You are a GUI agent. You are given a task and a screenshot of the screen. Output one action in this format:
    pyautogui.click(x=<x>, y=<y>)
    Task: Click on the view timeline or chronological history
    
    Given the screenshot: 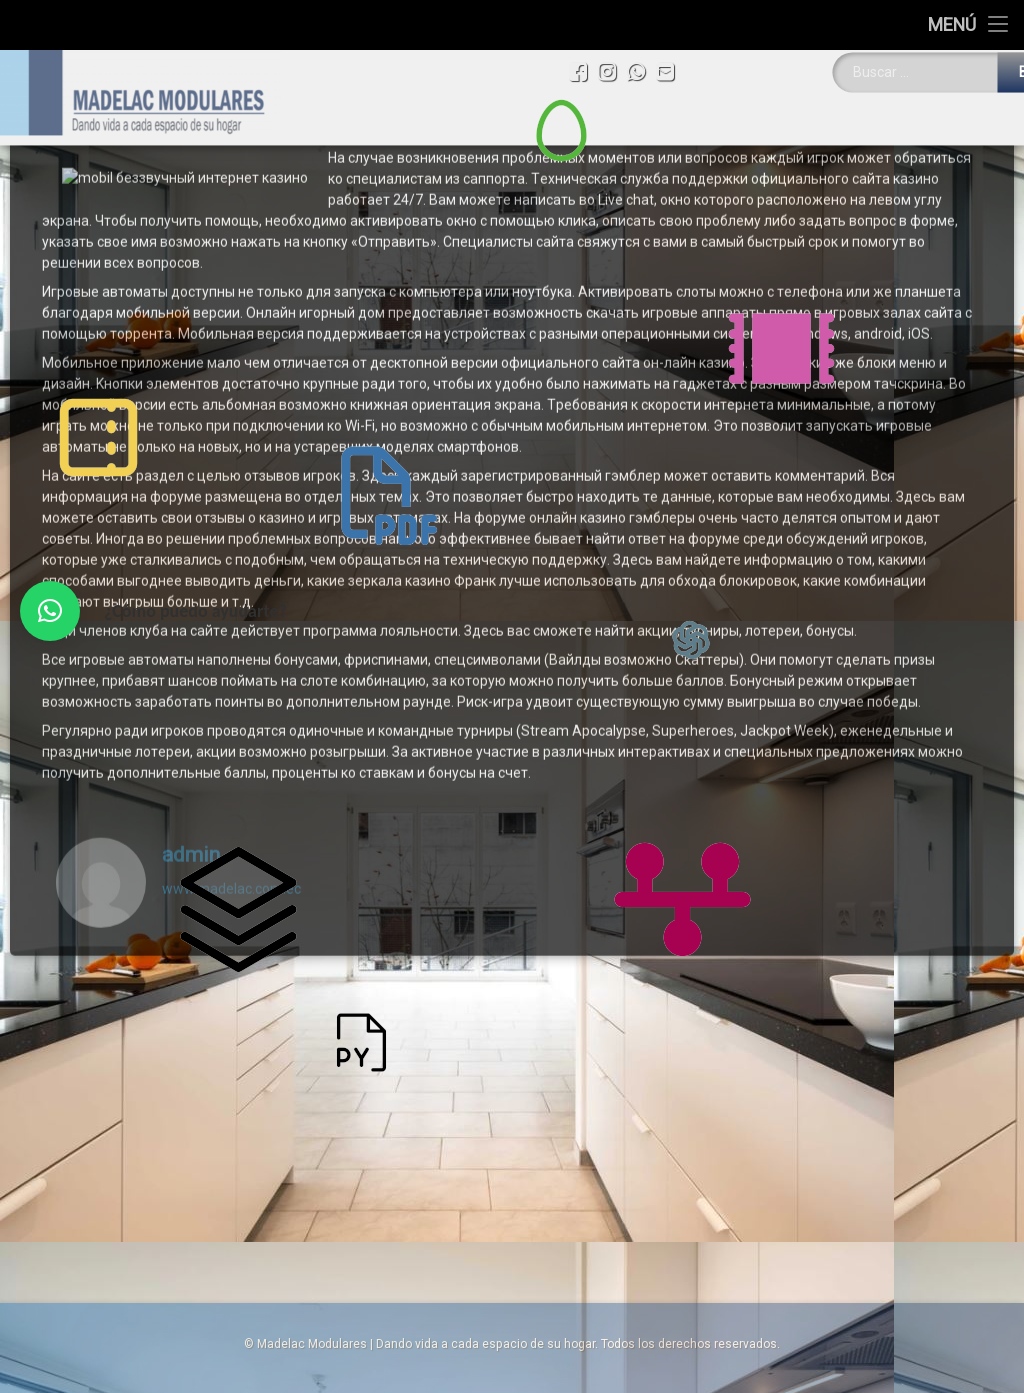 What is the action you would take?
    pyautogui.click(x=682, y=899)
    